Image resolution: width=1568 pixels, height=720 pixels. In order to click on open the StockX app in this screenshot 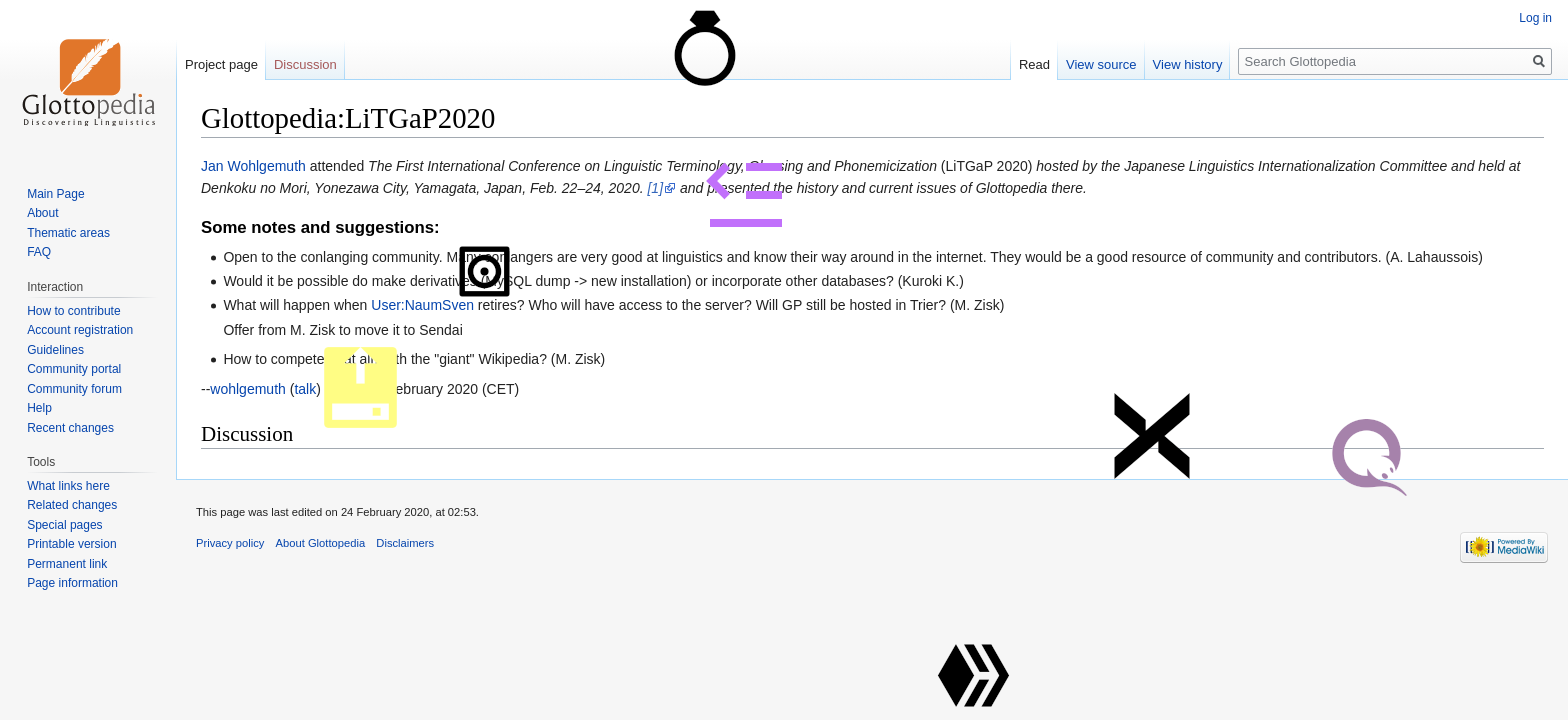, I will do `click(1152, 436)`.